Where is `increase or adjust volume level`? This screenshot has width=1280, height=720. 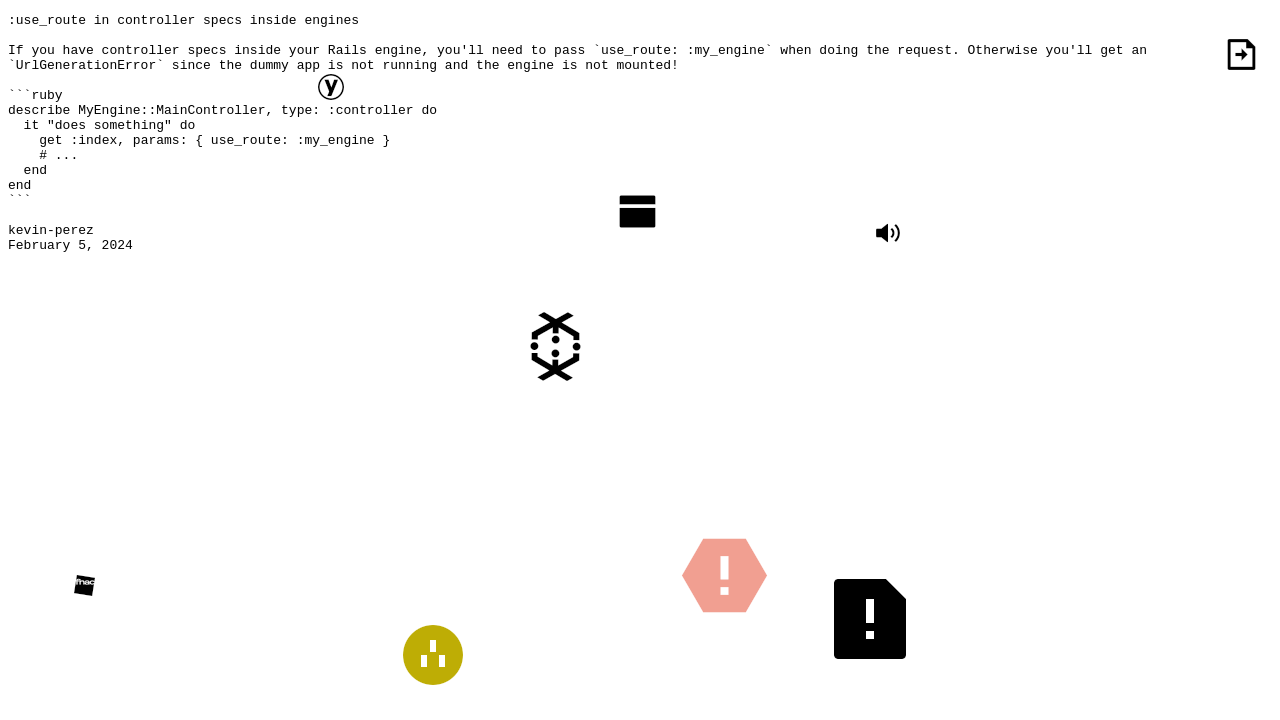
increase or adjust volume level is located at coordinates (888, 233).